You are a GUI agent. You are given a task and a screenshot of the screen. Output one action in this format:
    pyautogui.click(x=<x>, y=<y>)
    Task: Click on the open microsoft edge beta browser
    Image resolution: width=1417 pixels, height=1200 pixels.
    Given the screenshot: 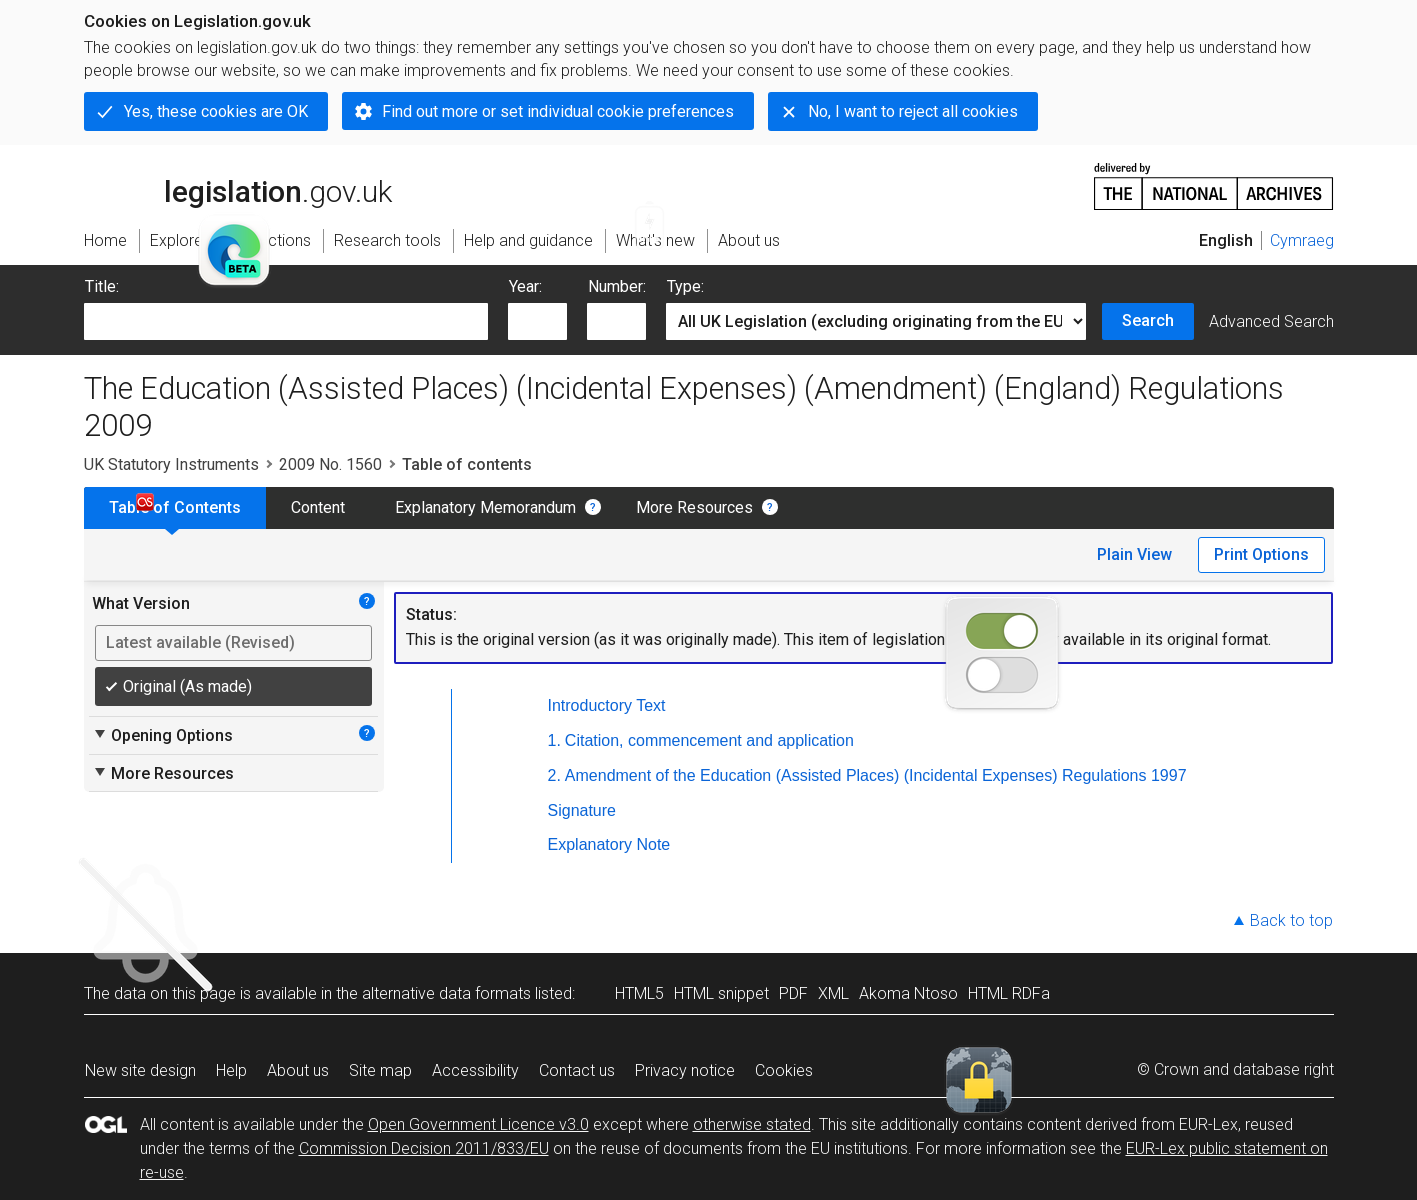 What is the action you would take?
    pyautogui.click(x=234, y=250)
    